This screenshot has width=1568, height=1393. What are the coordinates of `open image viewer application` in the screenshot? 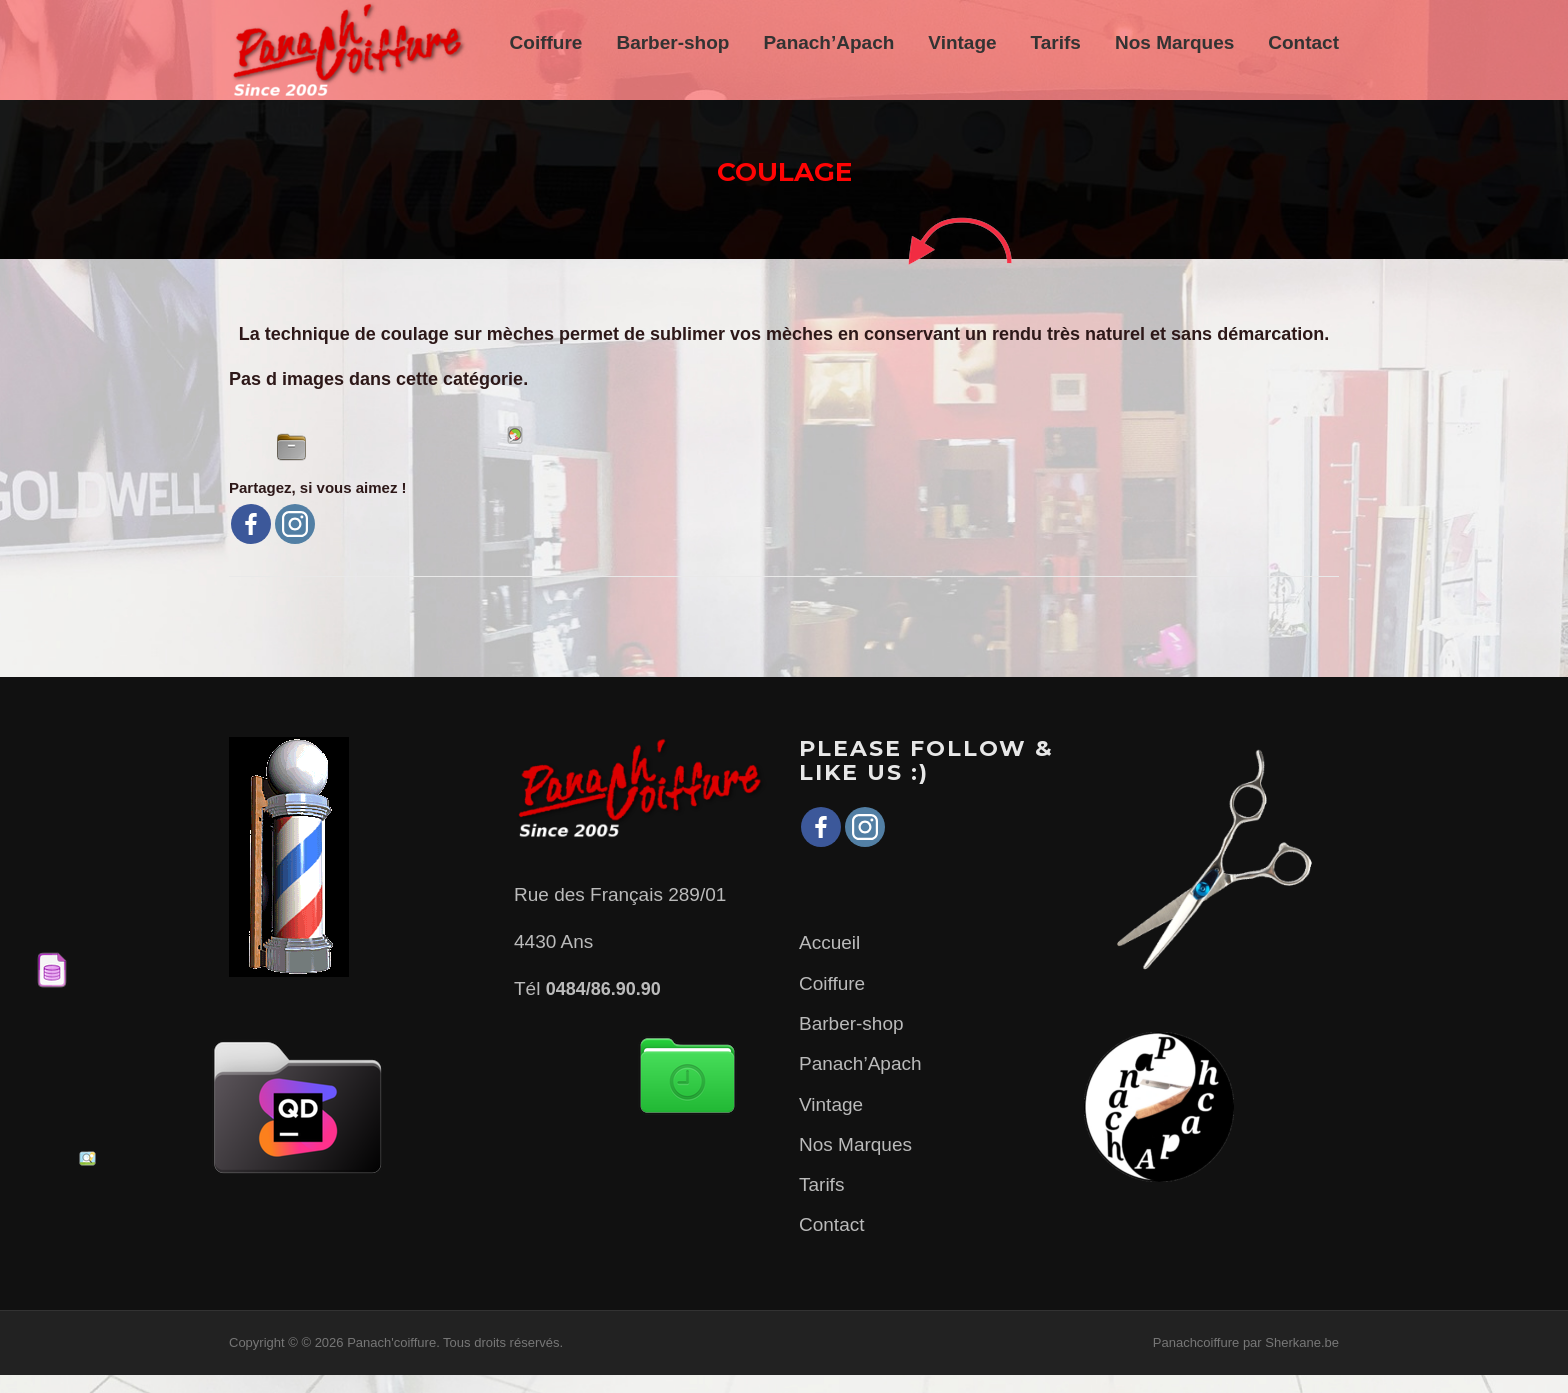 It's located at (87, 1158).